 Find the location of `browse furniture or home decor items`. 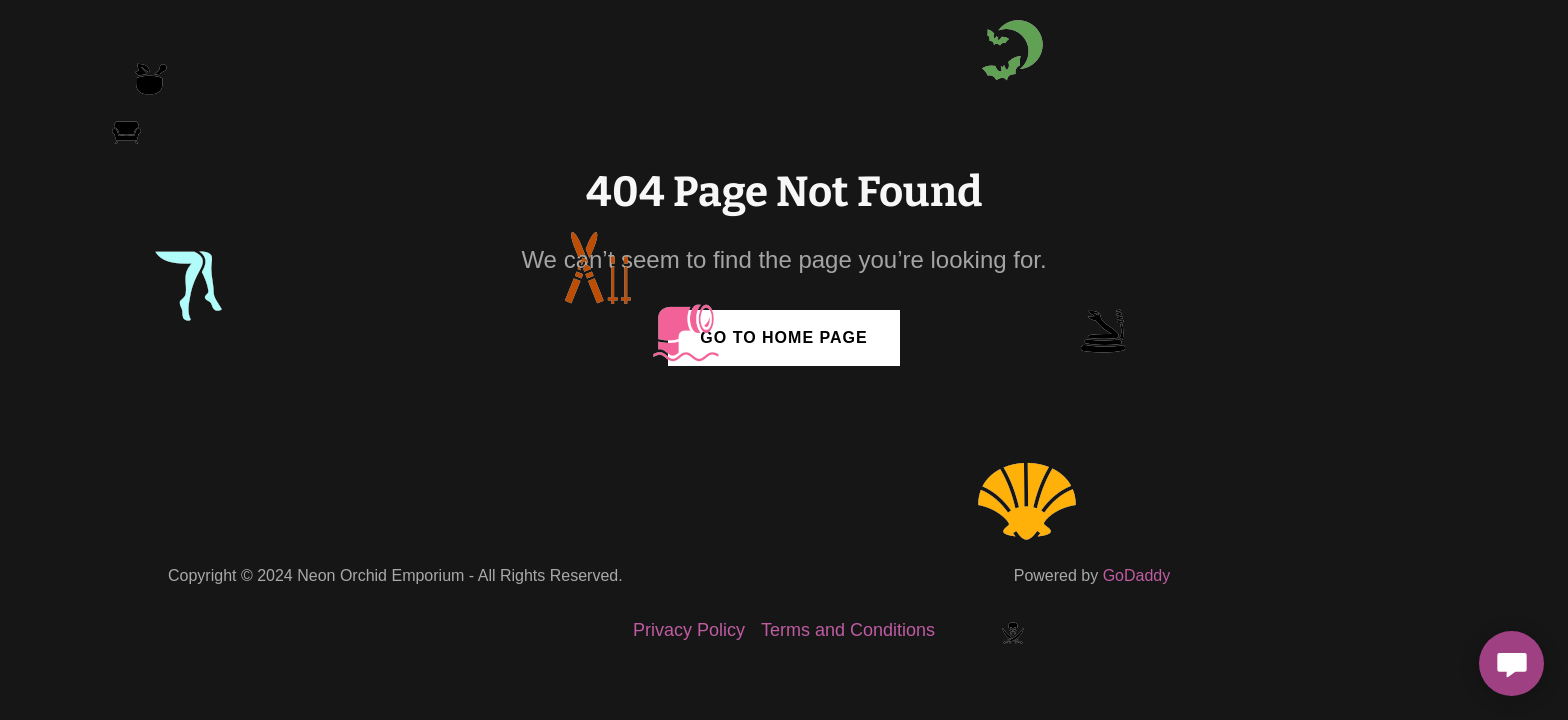

browse furniture or home decor items is located at coordinates (126, 132).